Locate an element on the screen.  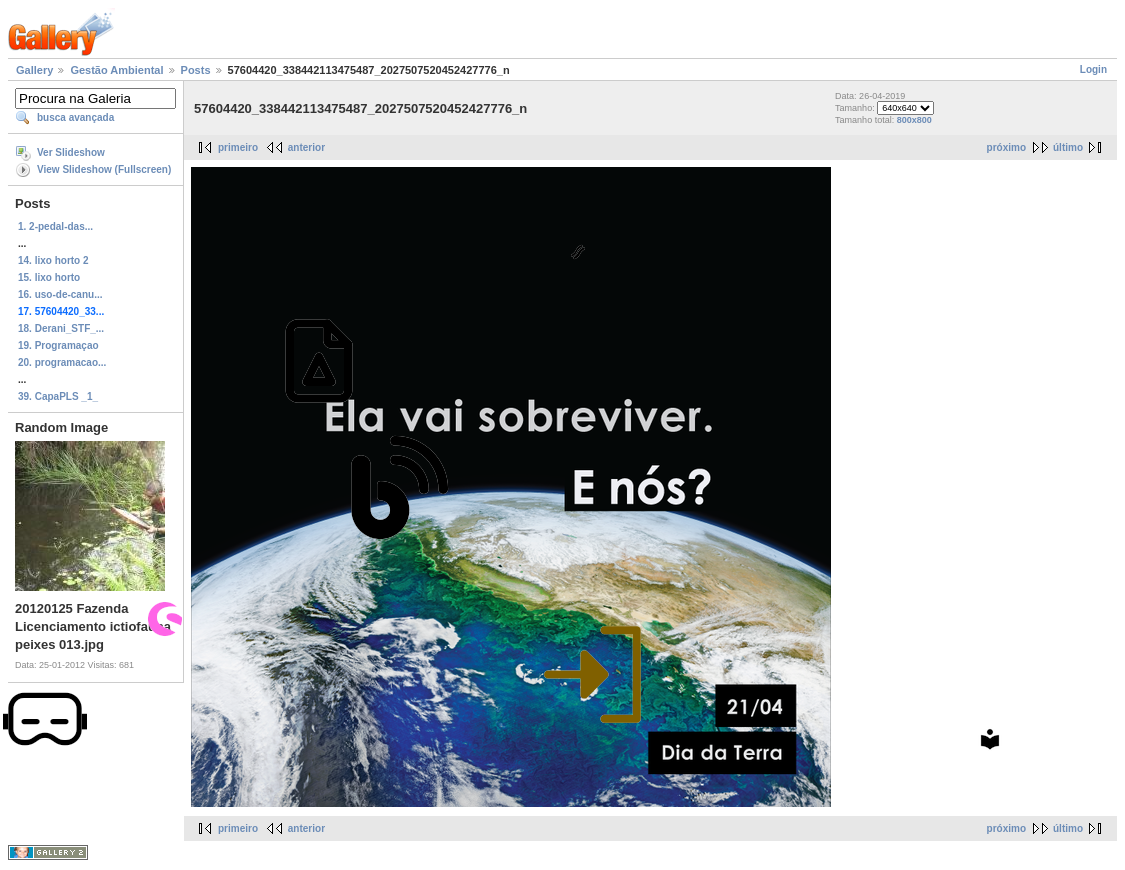
find nearby libraries is located at coordinates (990, 739).